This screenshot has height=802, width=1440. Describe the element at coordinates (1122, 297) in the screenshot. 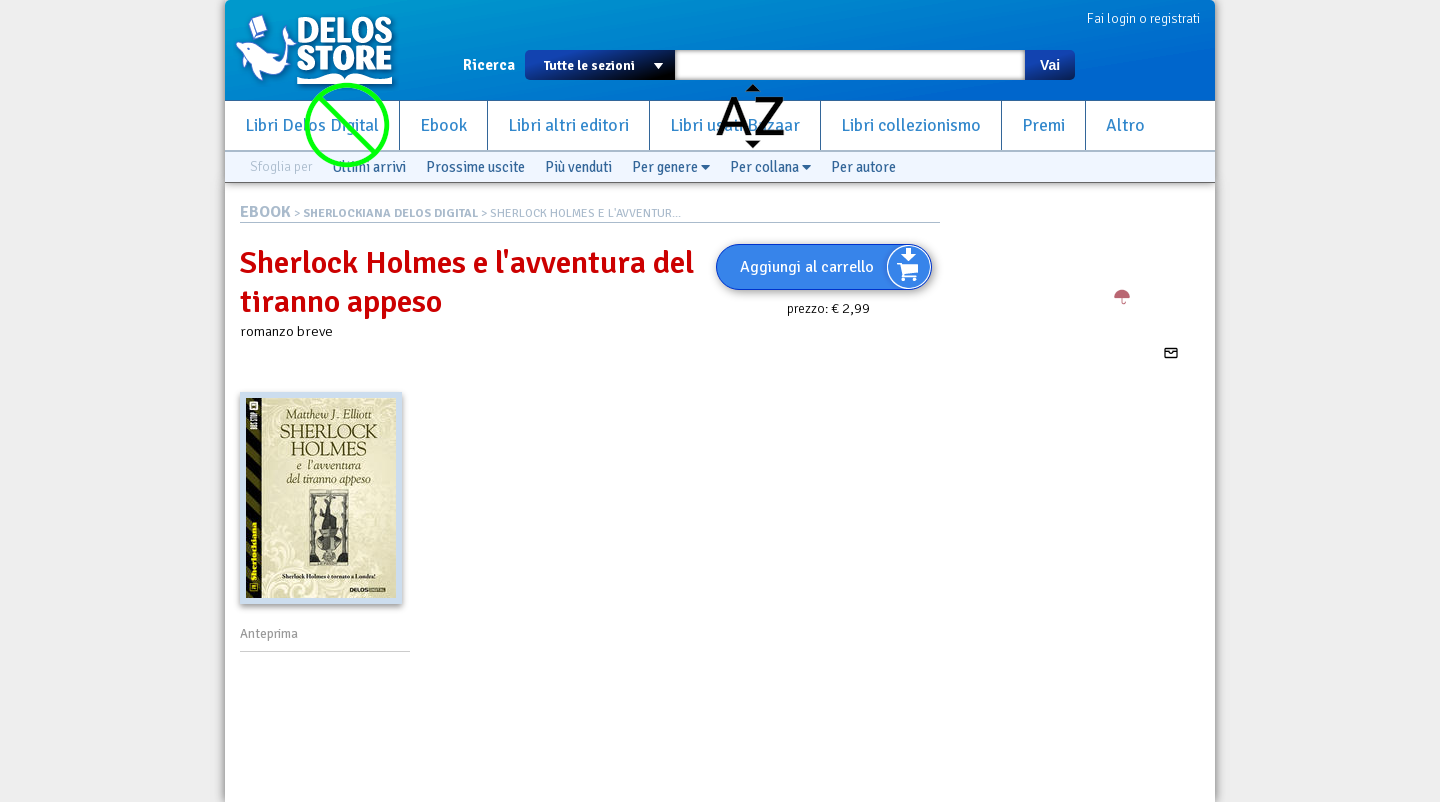

I see `weather protection or rain forecast indicator` at that location.